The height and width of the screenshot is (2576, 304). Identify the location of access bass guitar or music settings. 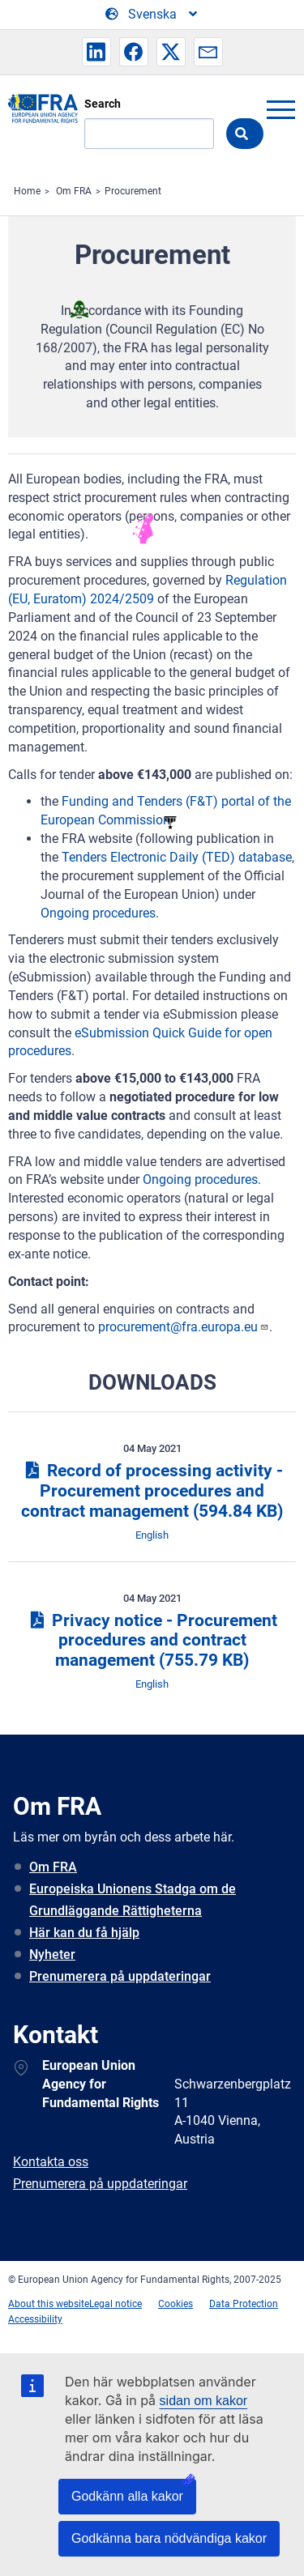
(143, 528).